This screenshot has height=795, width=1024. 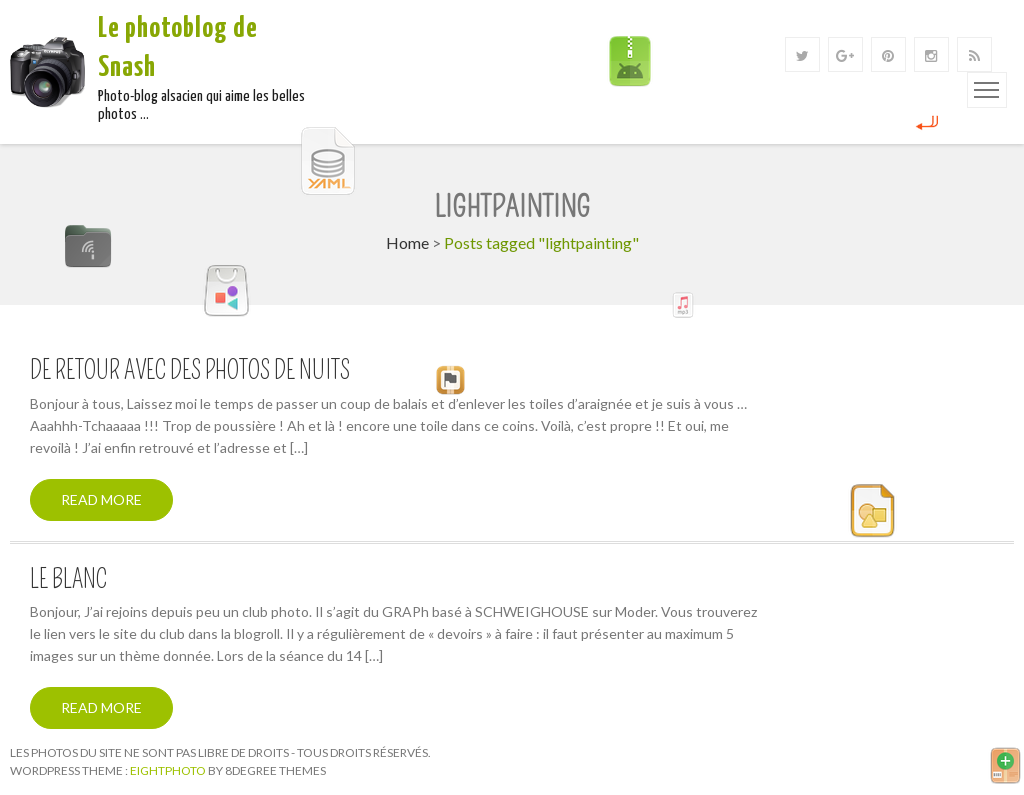 What do you see at coordinates (1005, 765) in the screenshot?
I see `add a new software package` at bounding box center [1005, 765].